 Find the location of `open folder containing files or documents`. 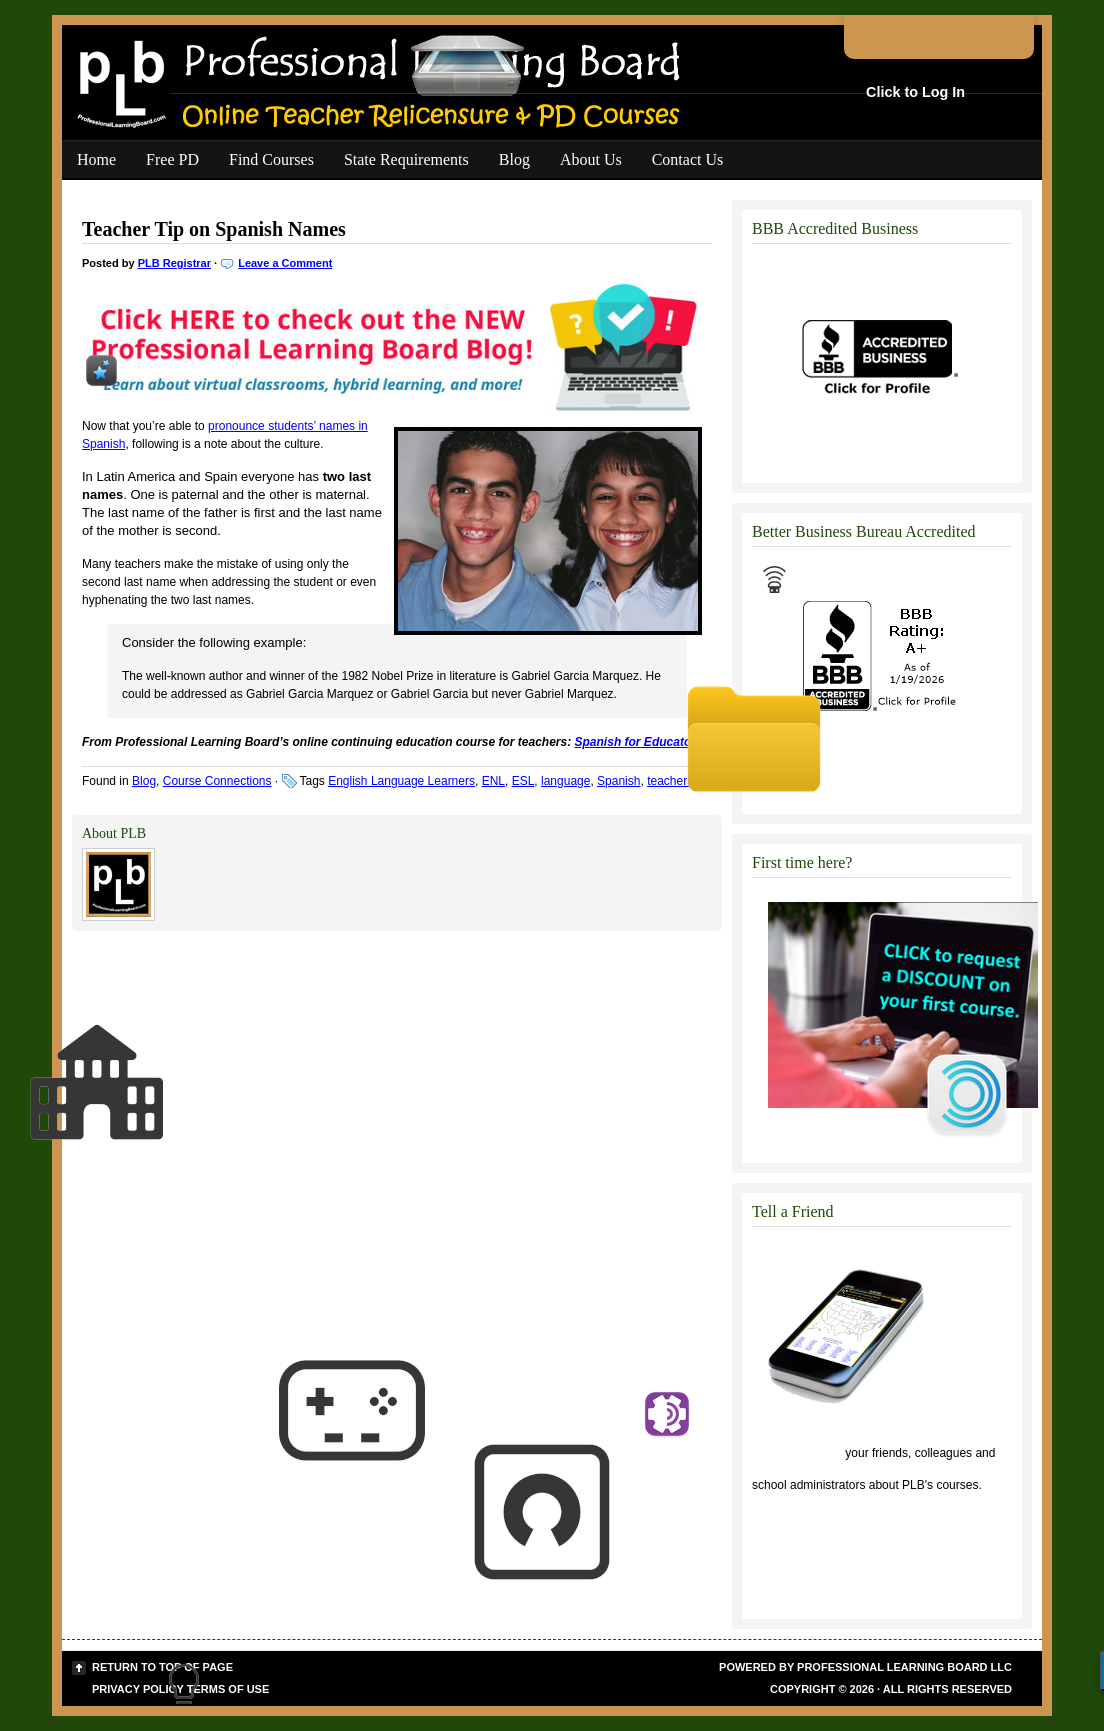

open folder containing files or documents is located at coordinates (754, 739).